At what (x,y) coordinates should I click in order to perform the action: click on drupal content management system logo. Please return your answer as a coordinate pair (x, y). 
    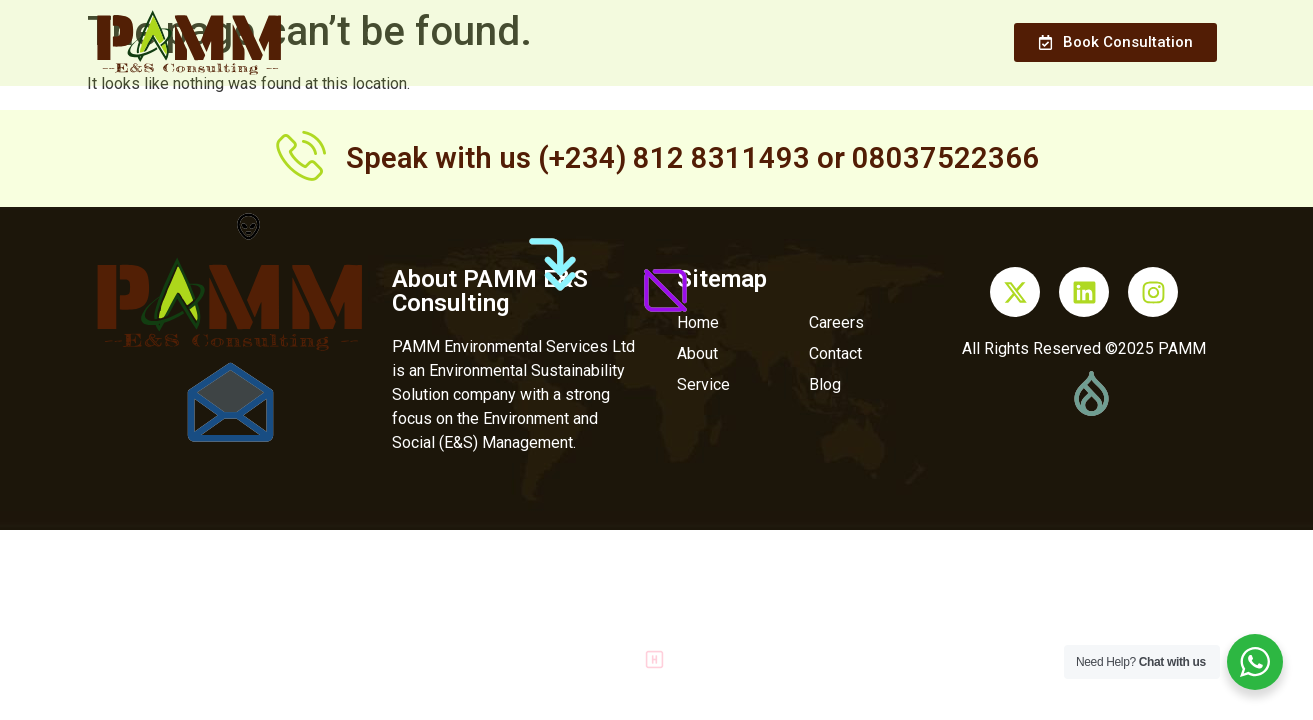
    Looking at the image, I should click on (1091, 394).